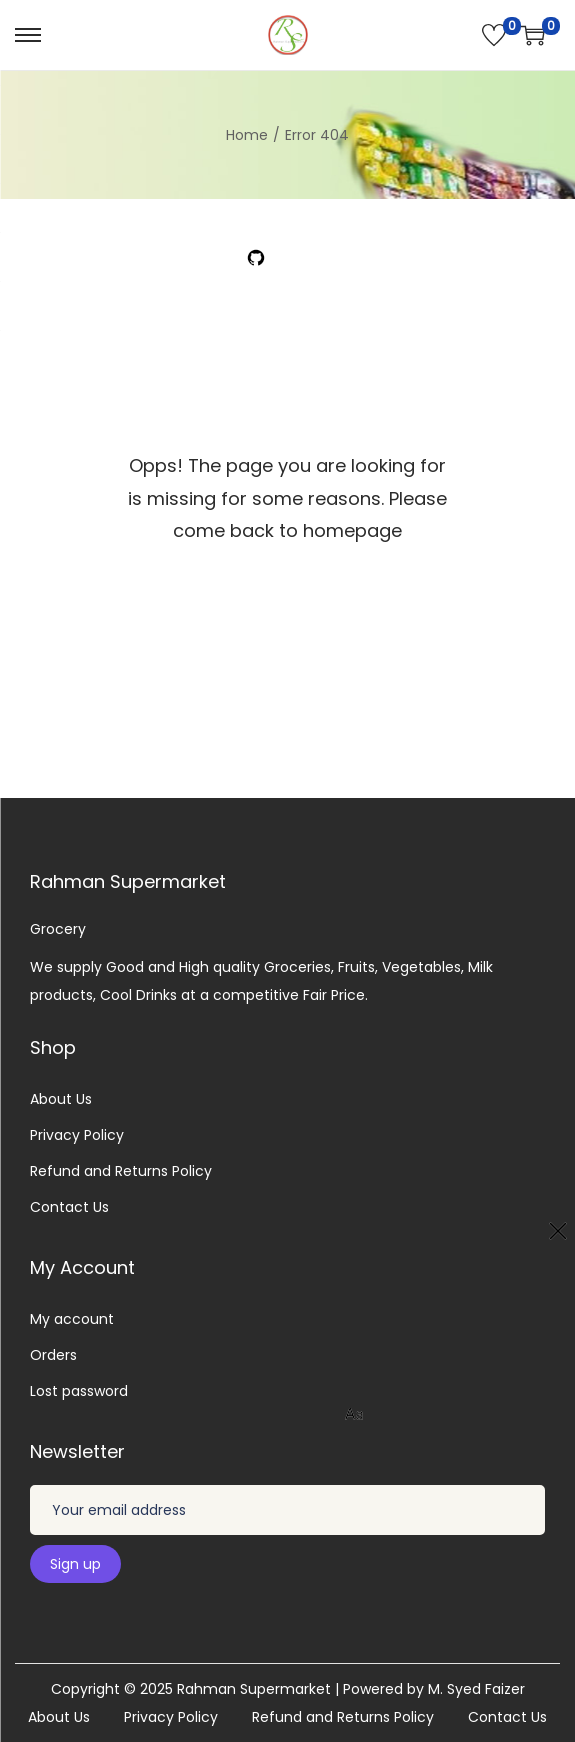 Image resolution: width=575 pixels, height=1742 pixels. What do you see at coordinates (354, 1414) in the screenshot?
I see `toggle case-sensitive search` at bounding box center [354, 1414].